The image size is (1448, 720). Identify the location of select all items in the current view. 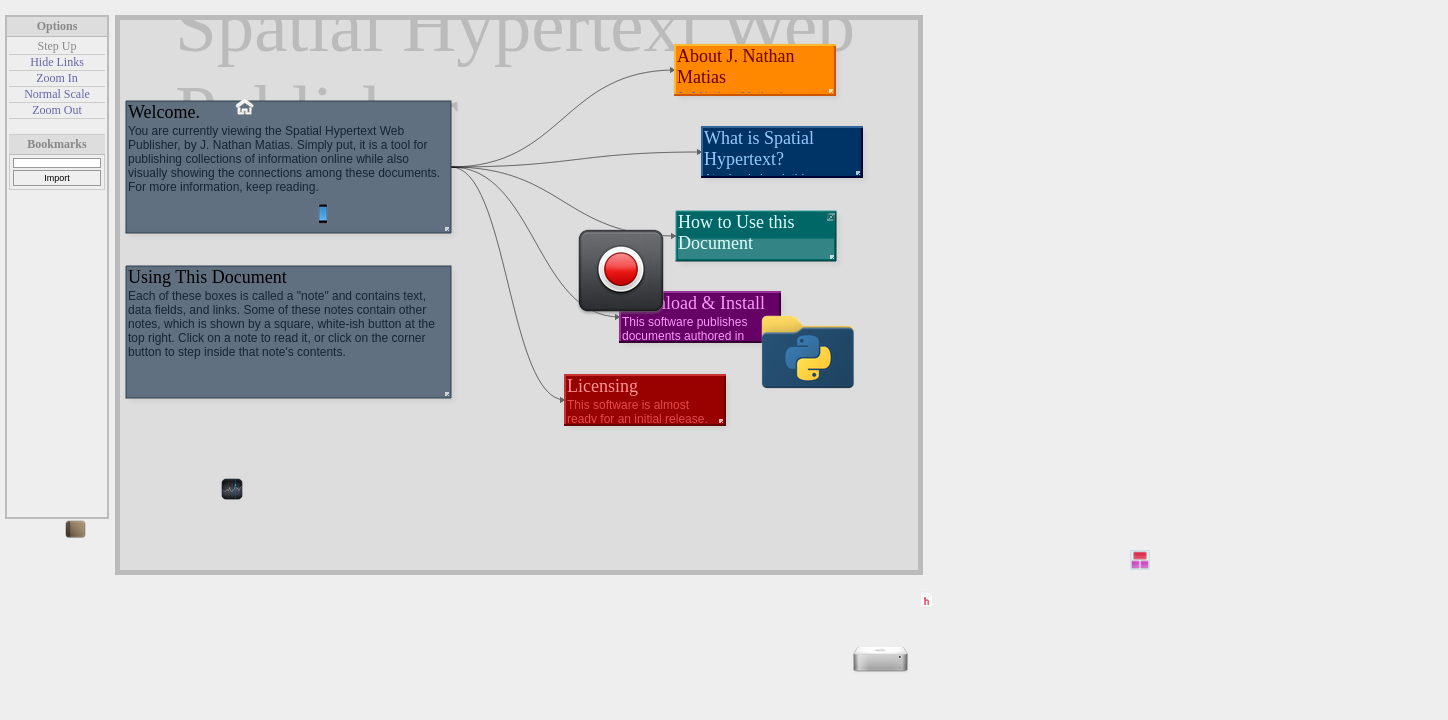
(1140, 560).